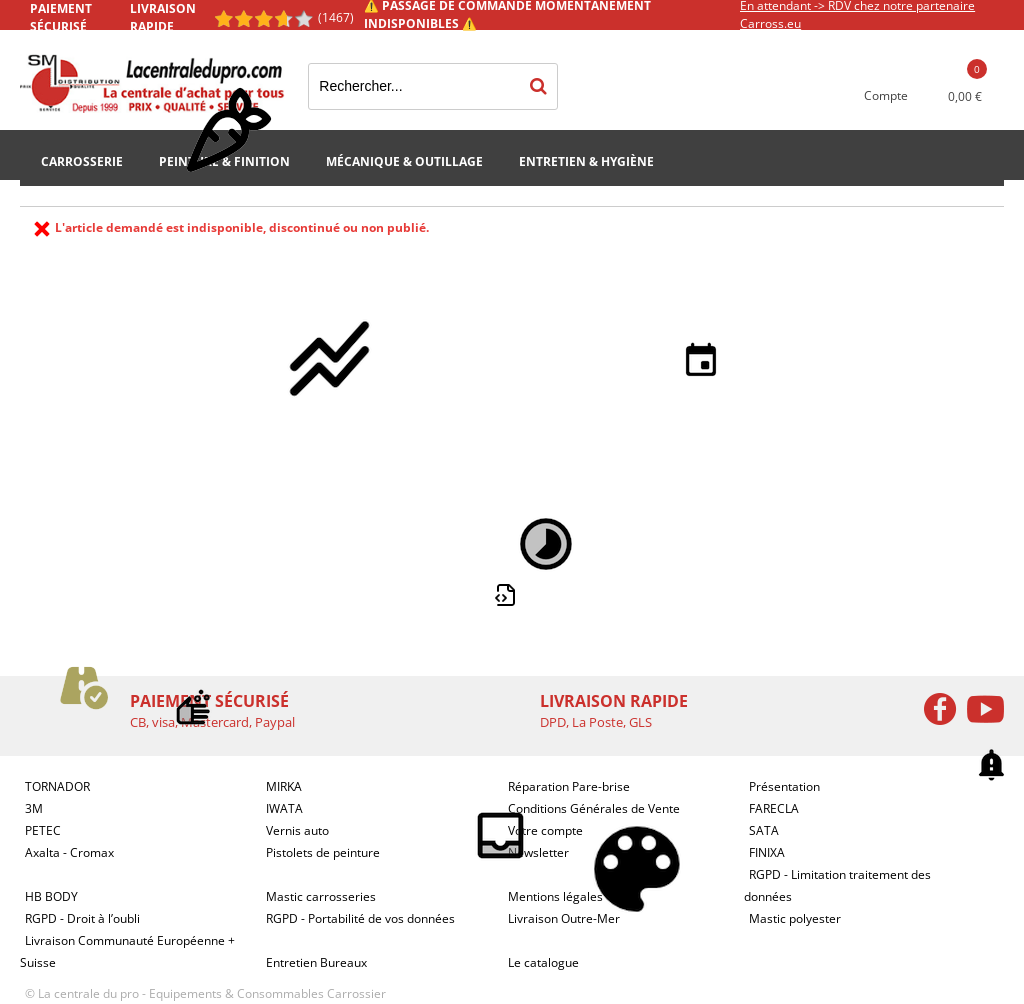 This screenshot has height=1004, width=1024. What do you see at coordinates (991, 764) in the screenshot?
I see `important notification requiring attention` at bounding box center [991, 764].